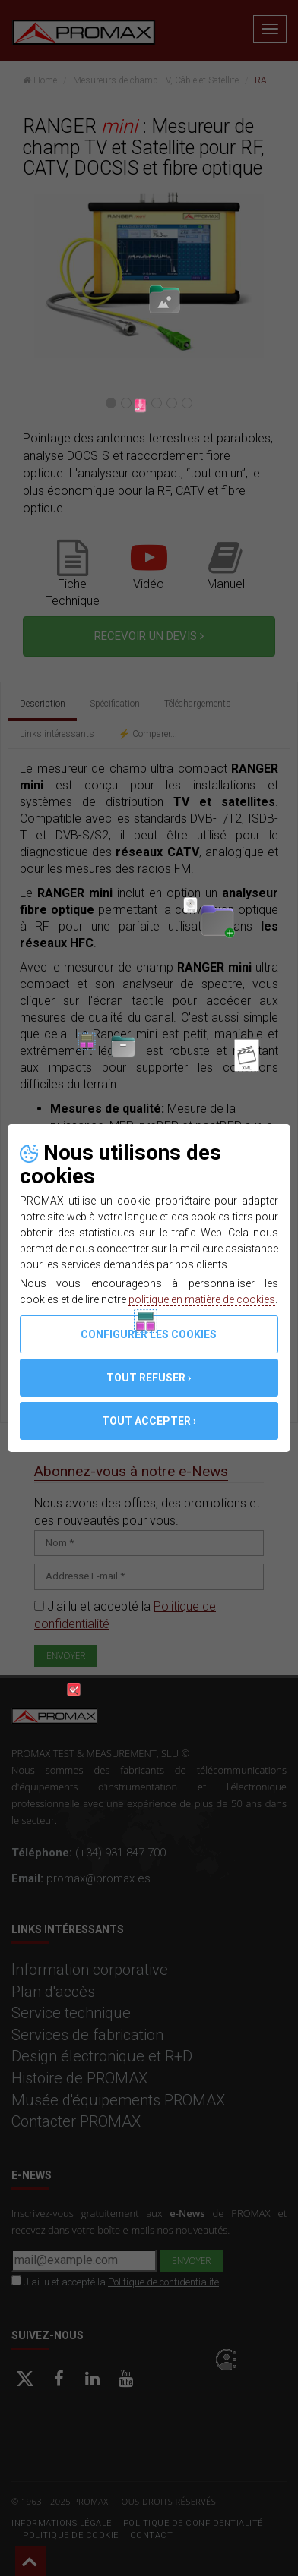 The width and height of the screenshot is (298, 2576). Describe the element at coordinates (164, 299) in the screenshot. I see `open your pictures folder` at that location.